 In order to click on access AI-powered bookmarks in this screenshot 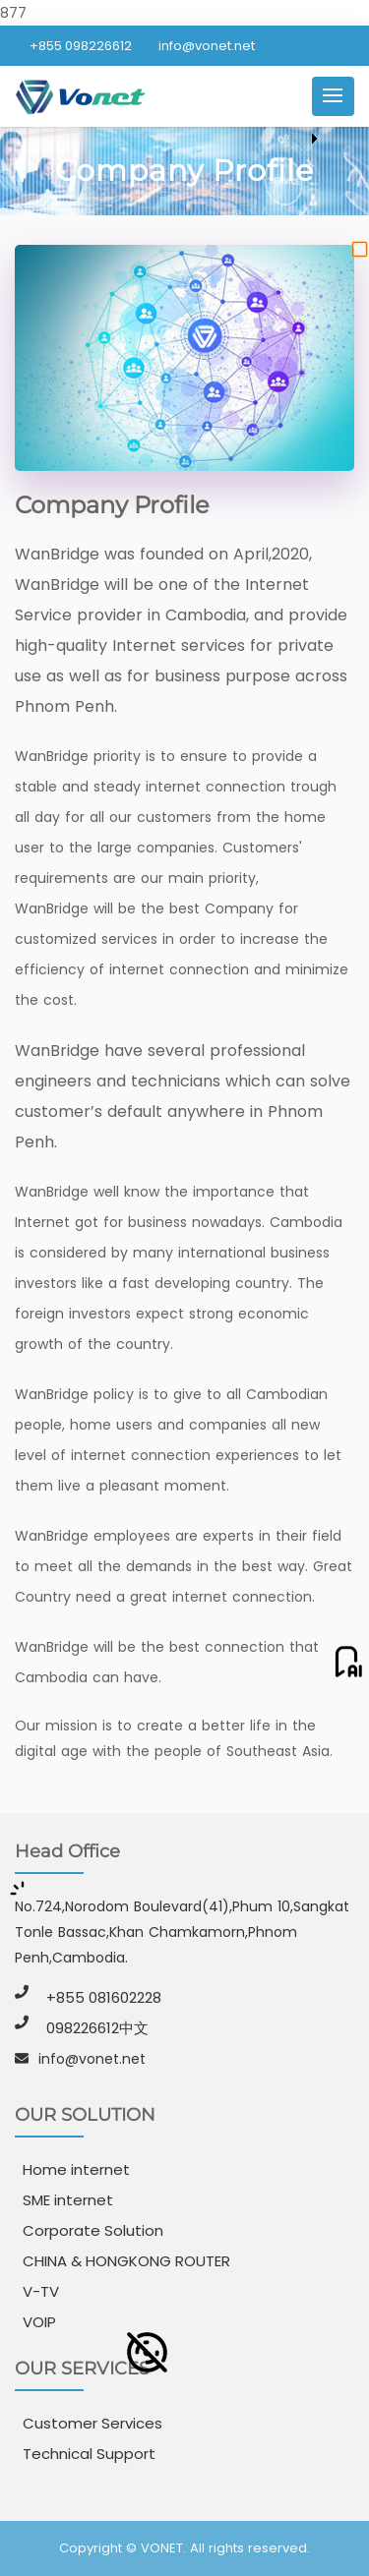, I will do `click(346, 1662)`.